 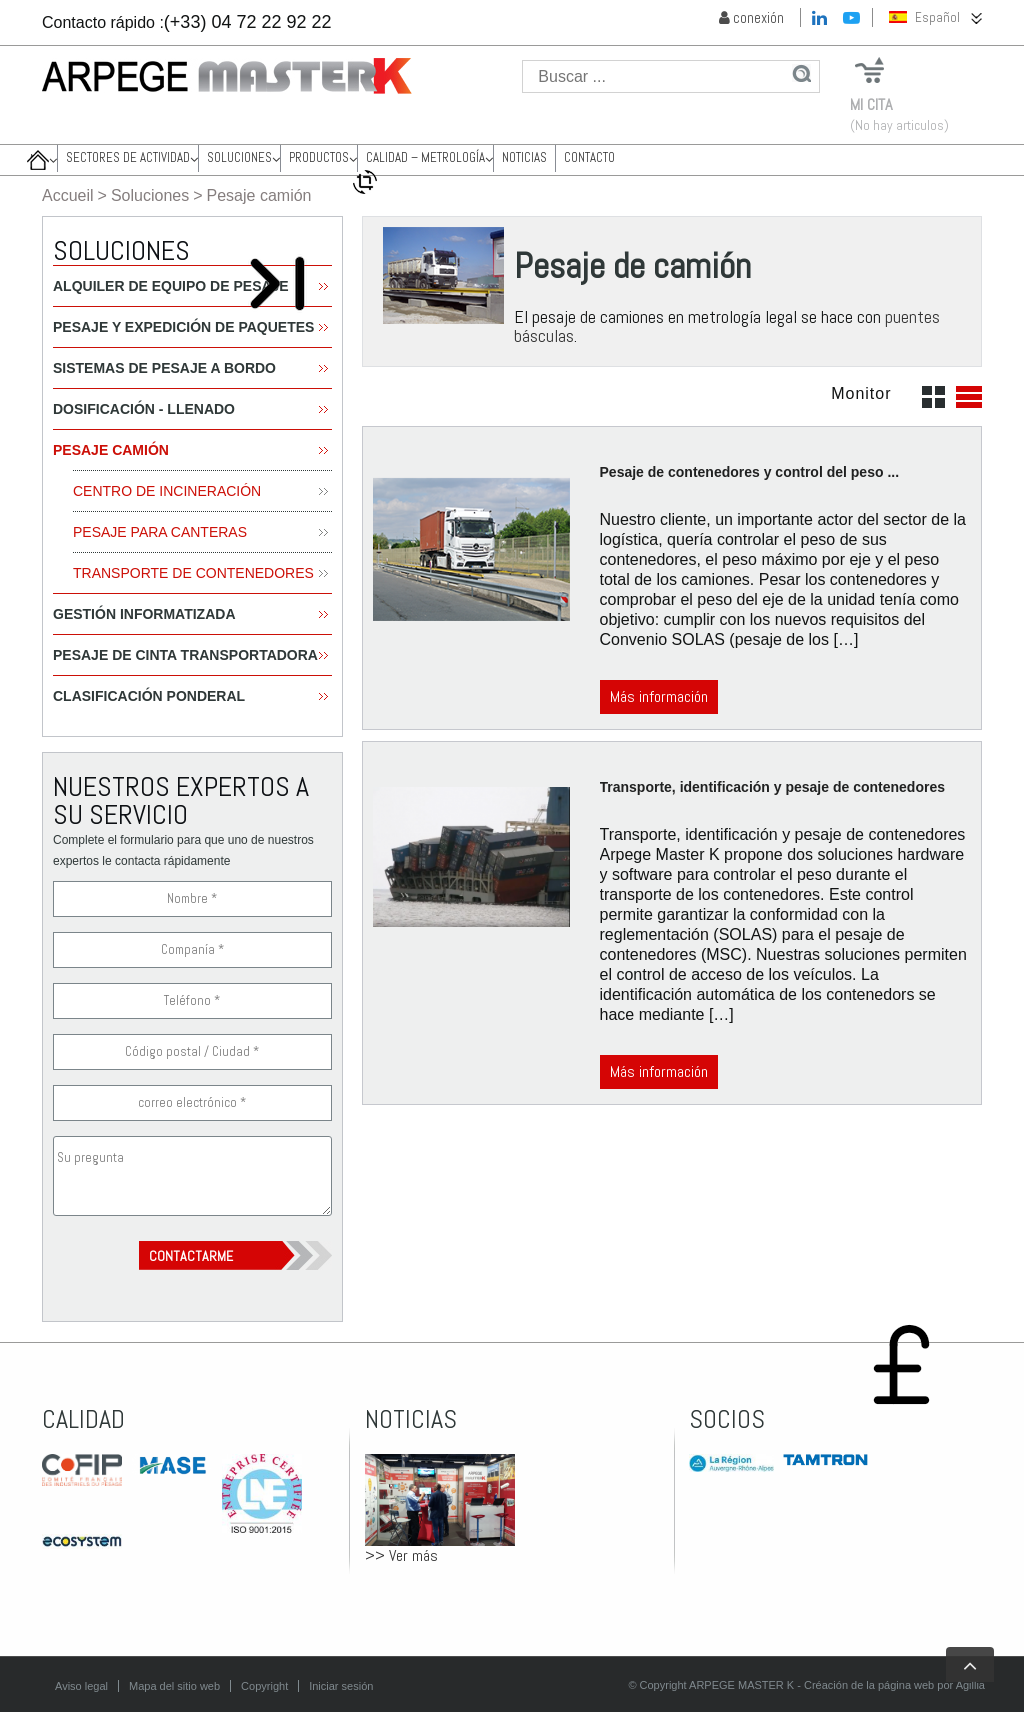 I want to click on rotate and crop an image, so click(x=365, y=182).